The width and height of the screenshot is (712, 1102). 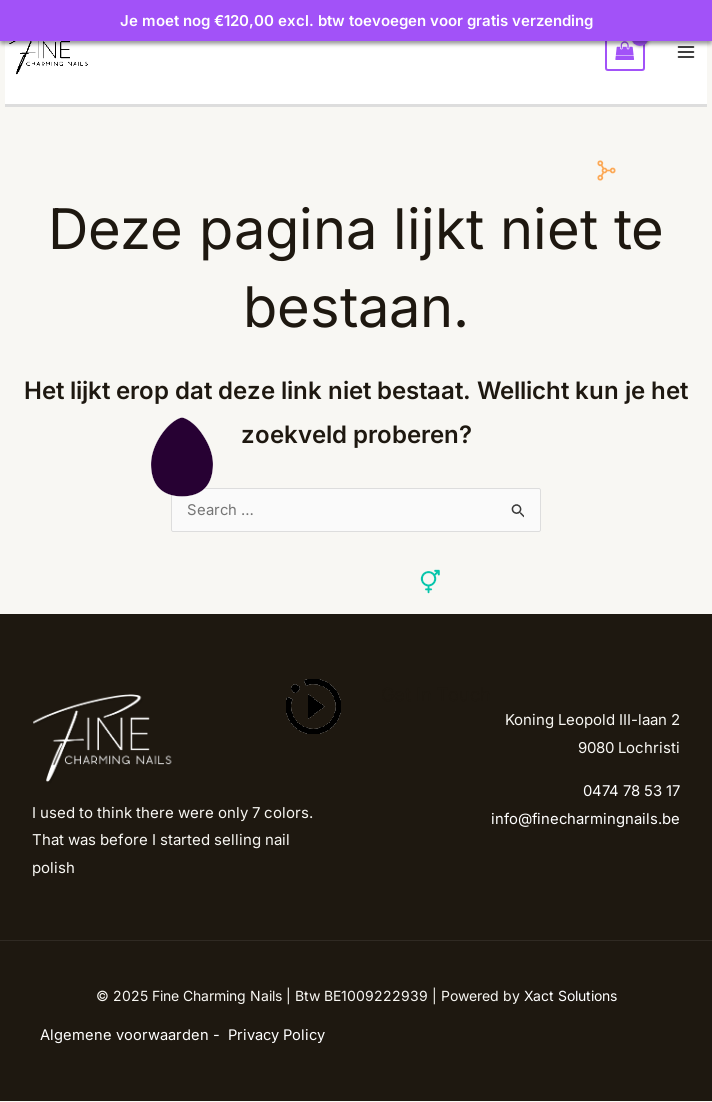 I want to click on select or switch AI model, so click(x=606, y=170).